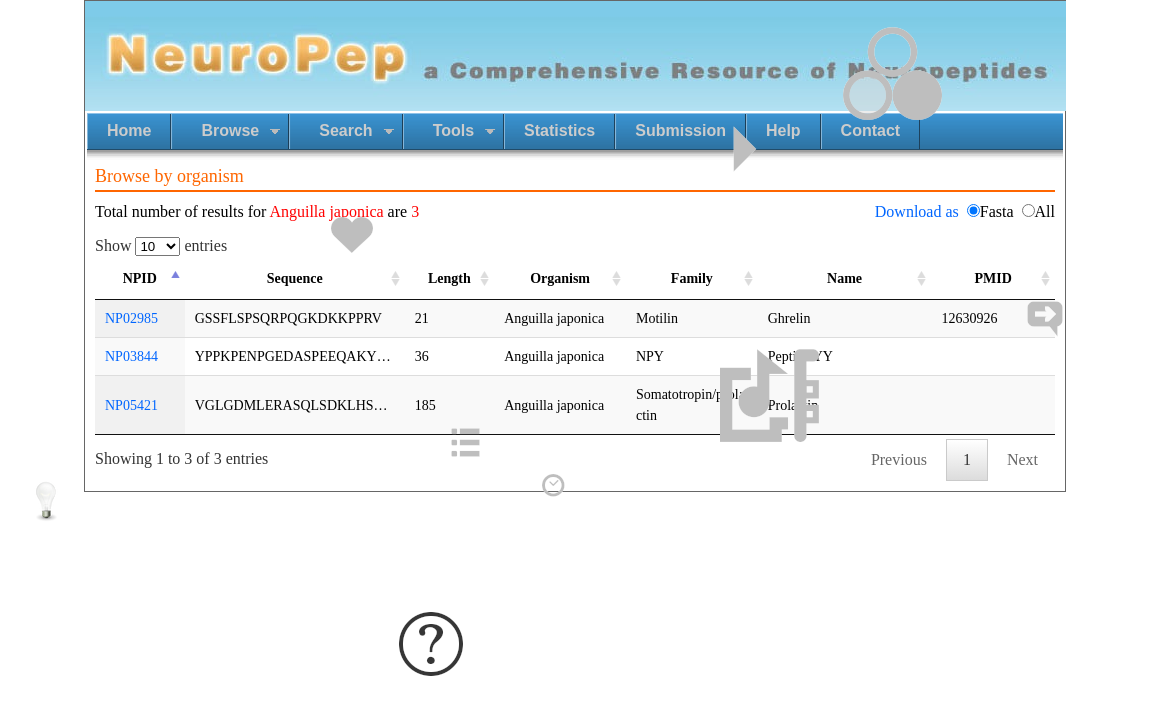  Describe the element at coordinates (431, 644) in the screenshot. I see `access help or support documentation` at that location.